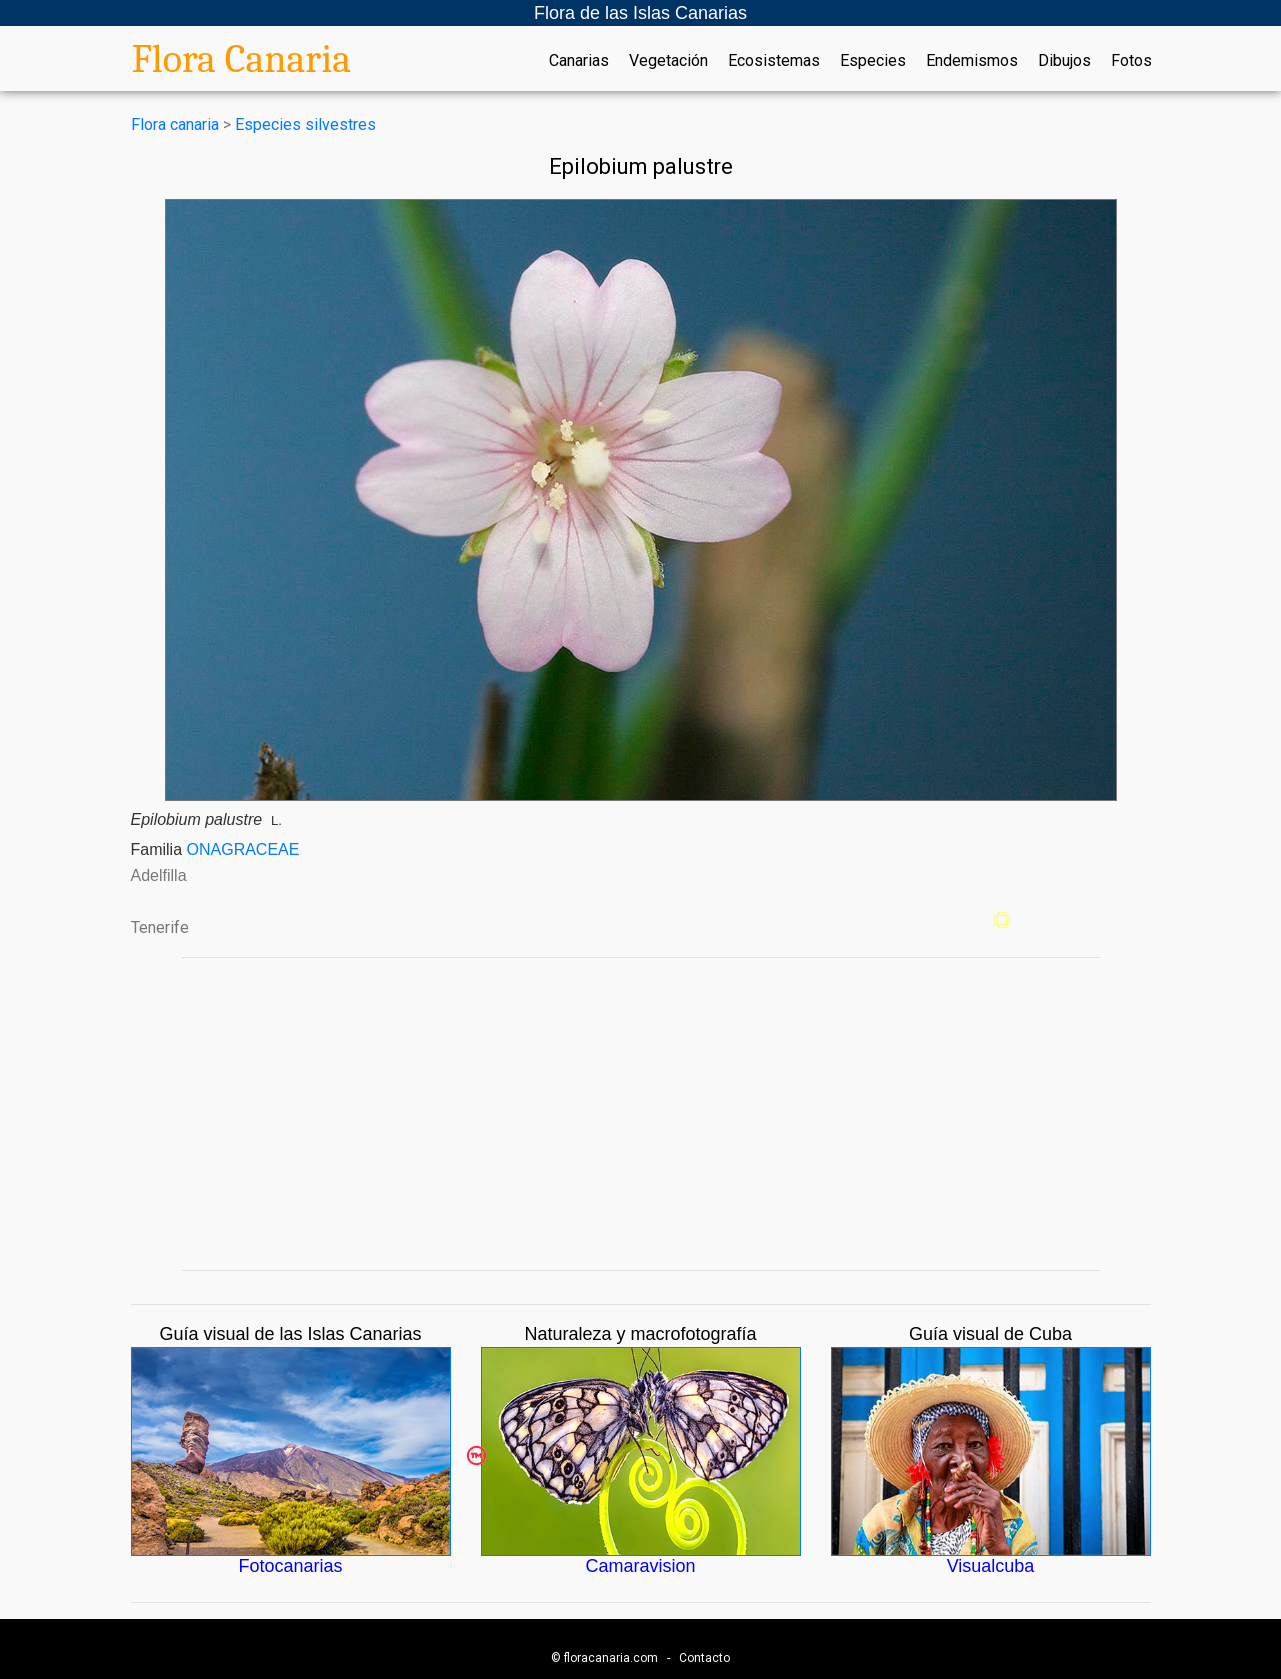 The image size is (1281, 1679). What do you see at coordinates (476, 1455) in the screenshot?
I see `indicates trademarked content or branding` at bounding box center [476, 1455].